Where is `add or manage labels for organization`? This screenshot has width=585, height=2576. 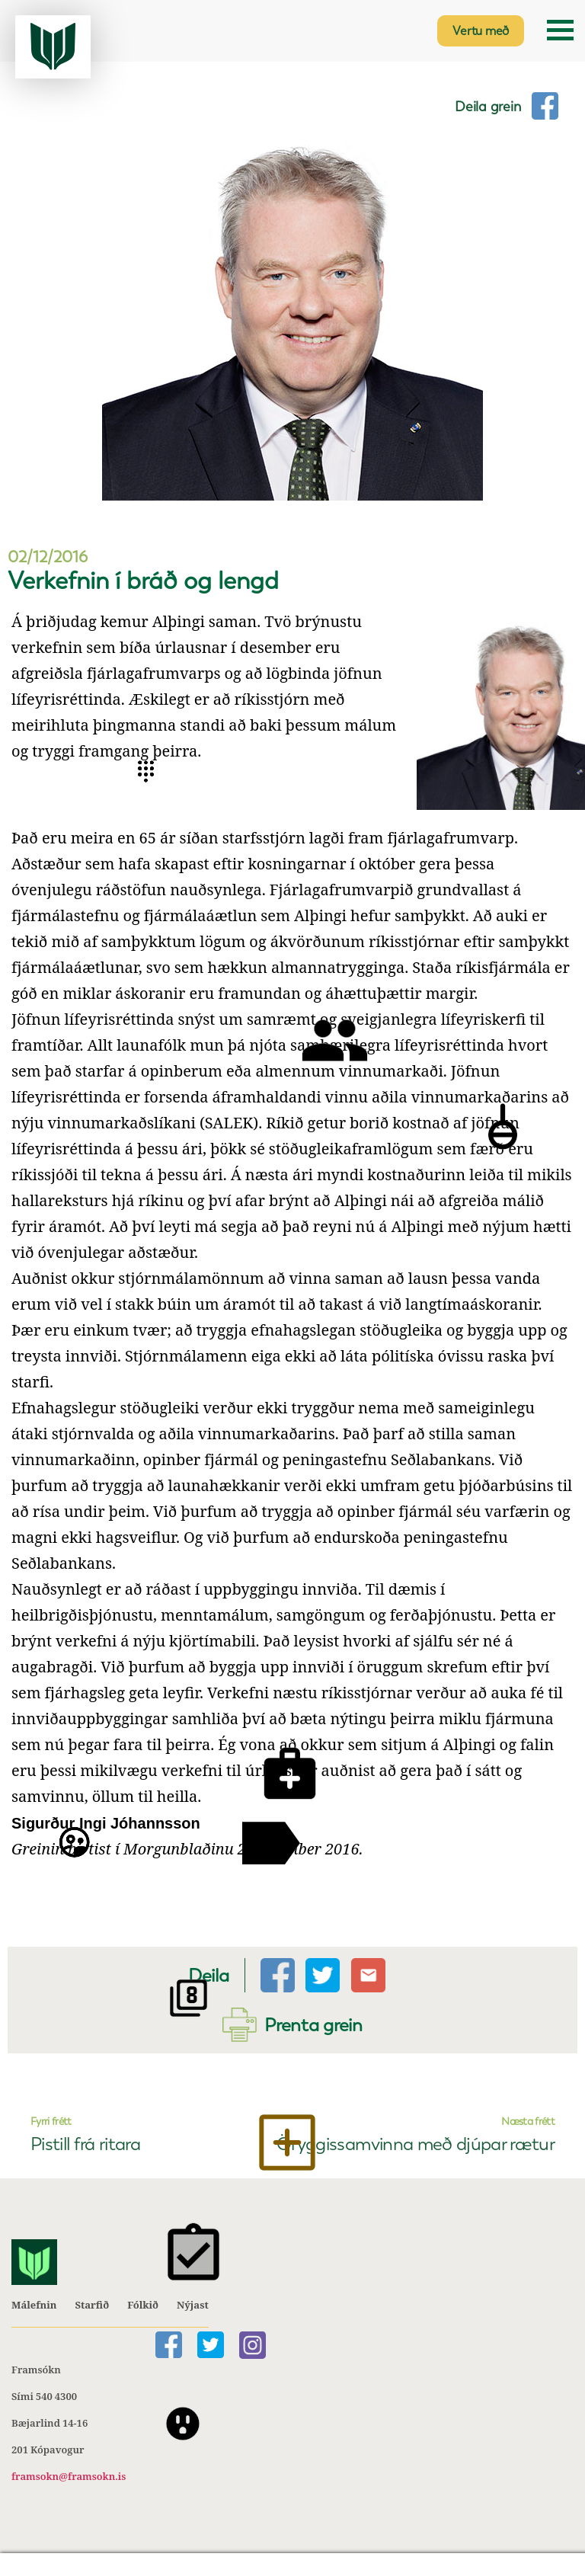
add or manage labels for organization is located at coordinates (270, 1843).